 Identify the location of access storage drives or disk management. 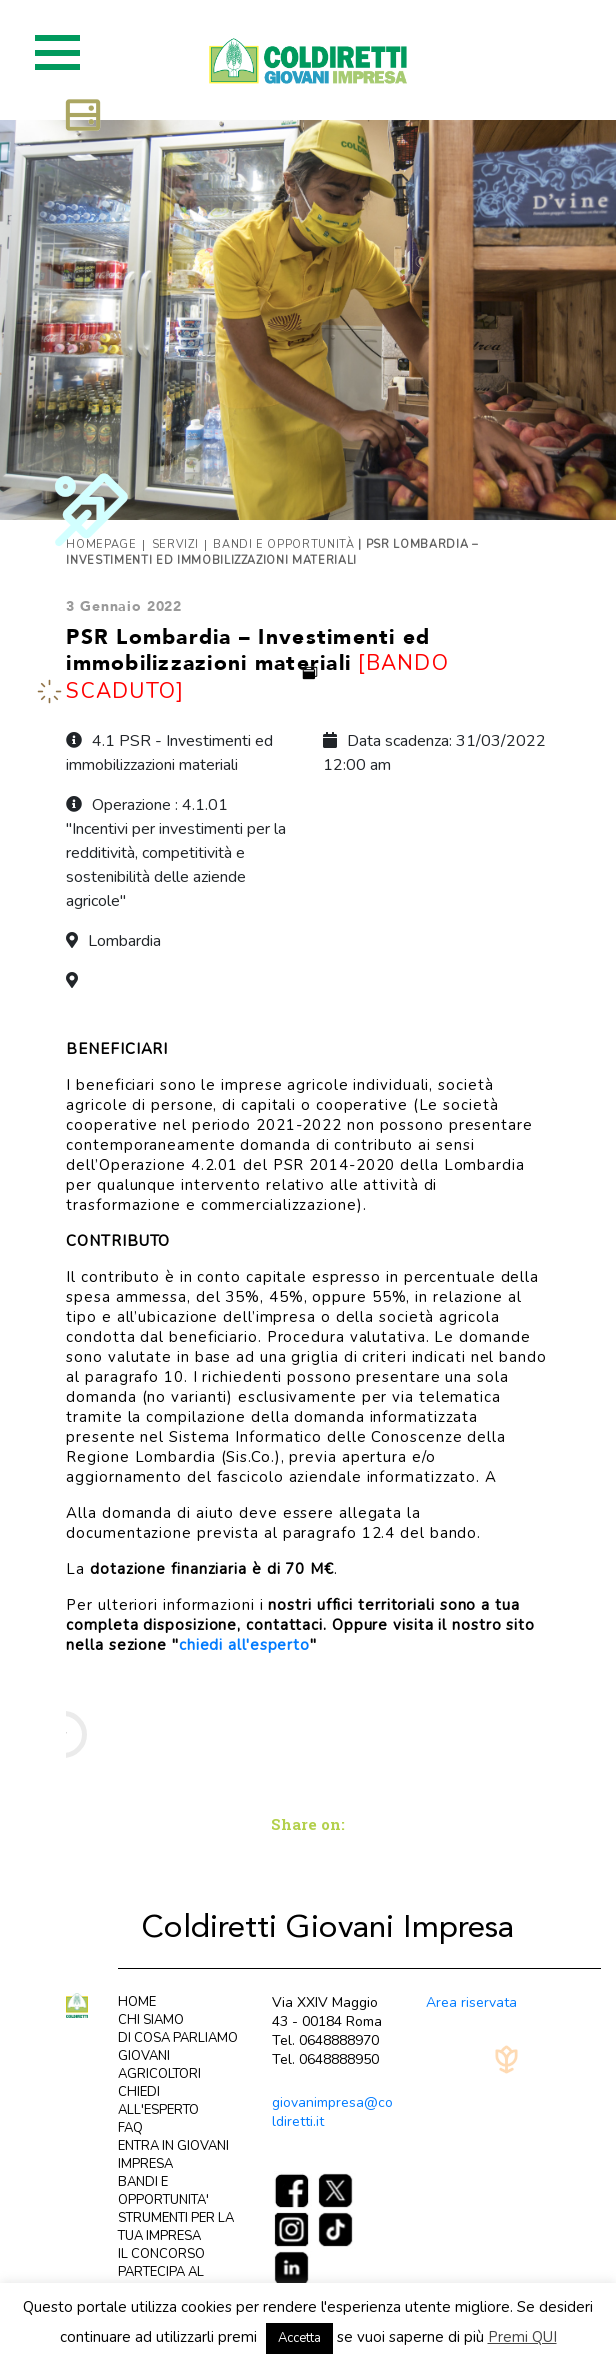
(83, 115).